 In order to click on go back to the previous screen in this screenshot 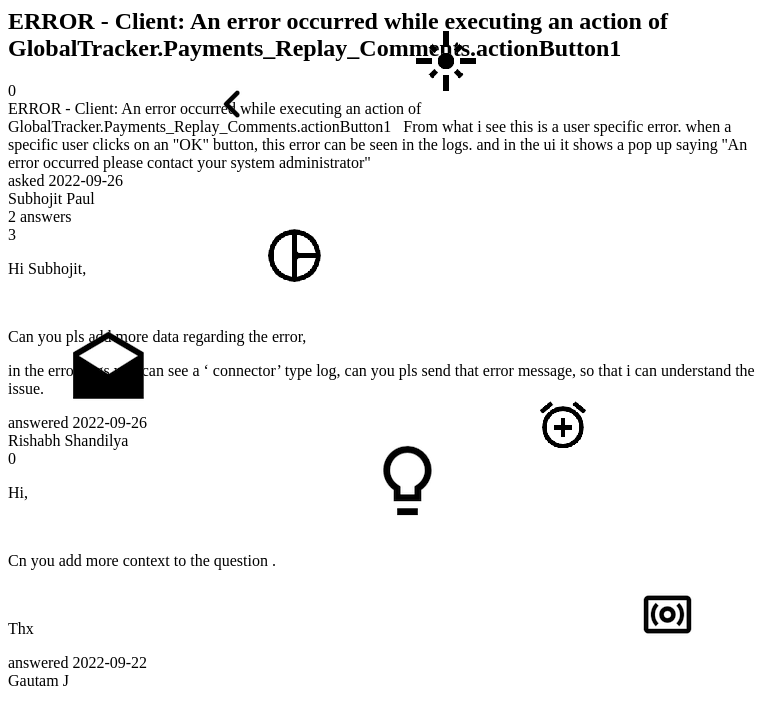, I will do `click(232, 104)`.